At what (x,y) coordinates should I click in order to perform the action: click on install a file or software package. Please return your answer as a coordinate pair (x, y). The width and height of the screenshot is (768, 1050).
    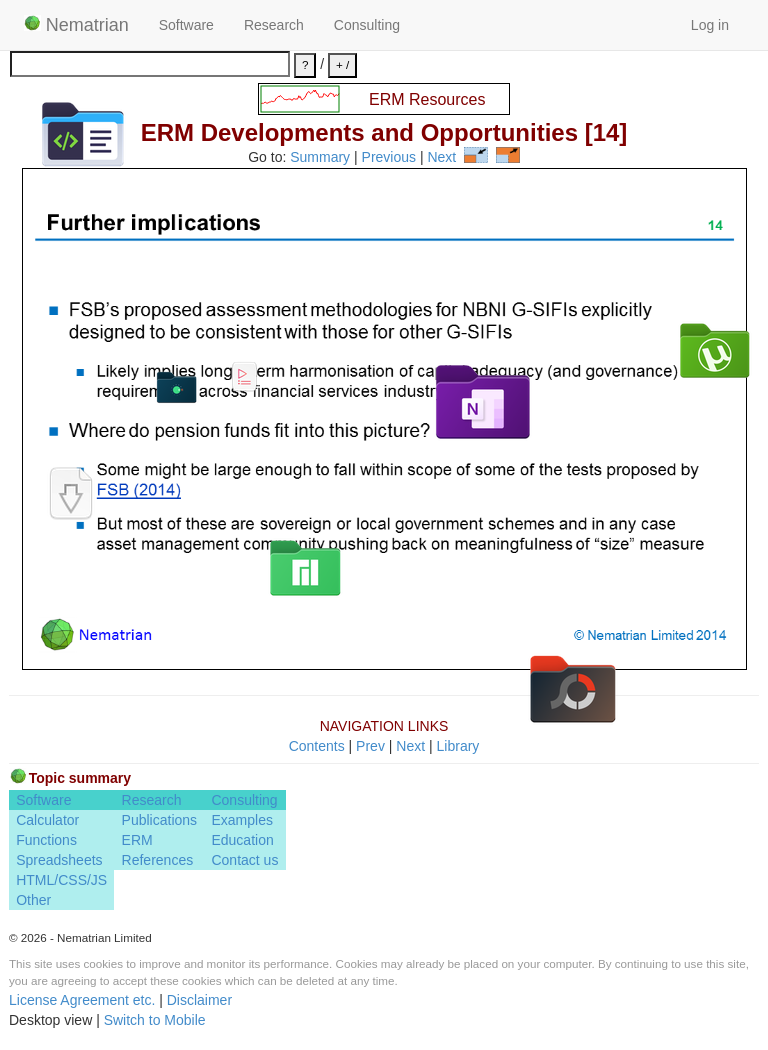
    Looking at the image, I should click on (71, 493).